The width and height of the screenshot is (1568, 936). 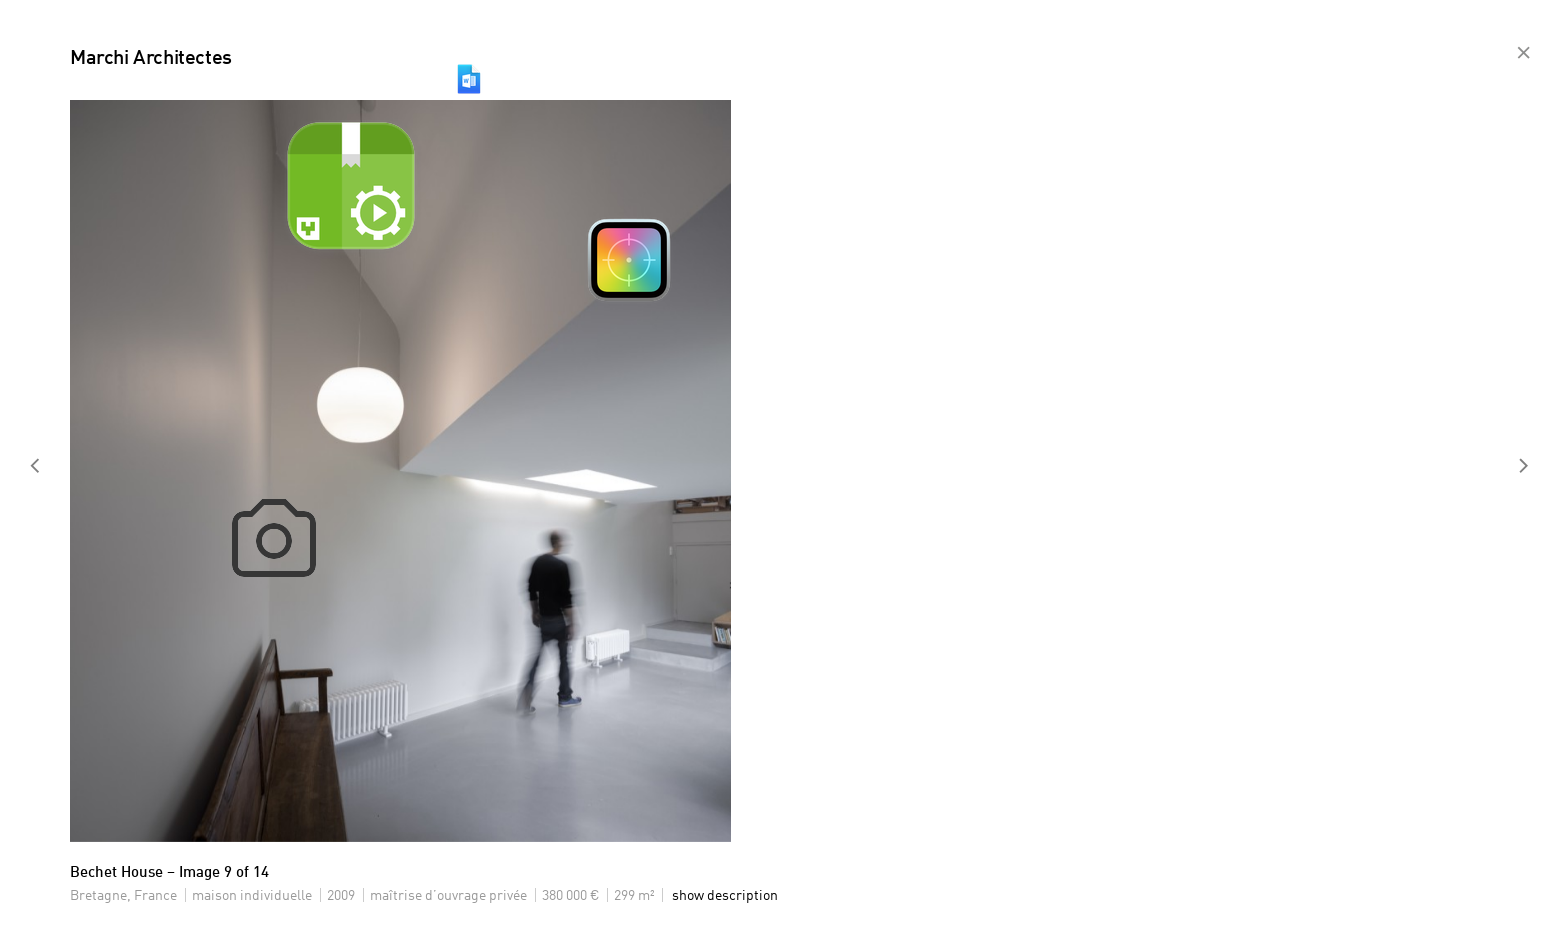 What do you see at coordinates (351, 188) in the screenshot?
I see `manage software packages and installations` at bounding box center [351, 188].